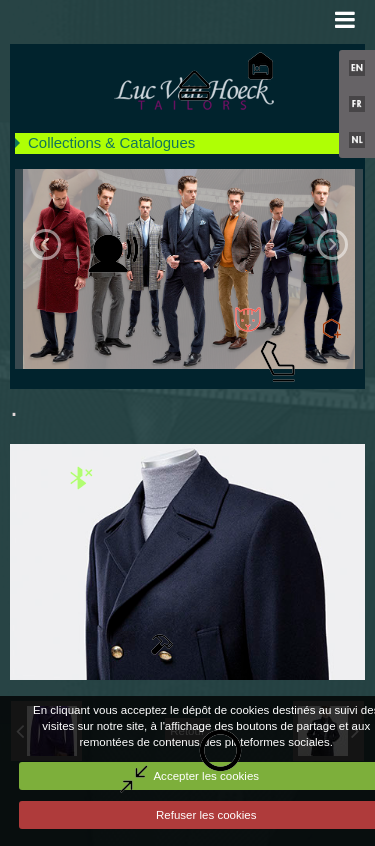 The image size is (375, 846). I want to click on collapse or minimize content, so click(134, 779).